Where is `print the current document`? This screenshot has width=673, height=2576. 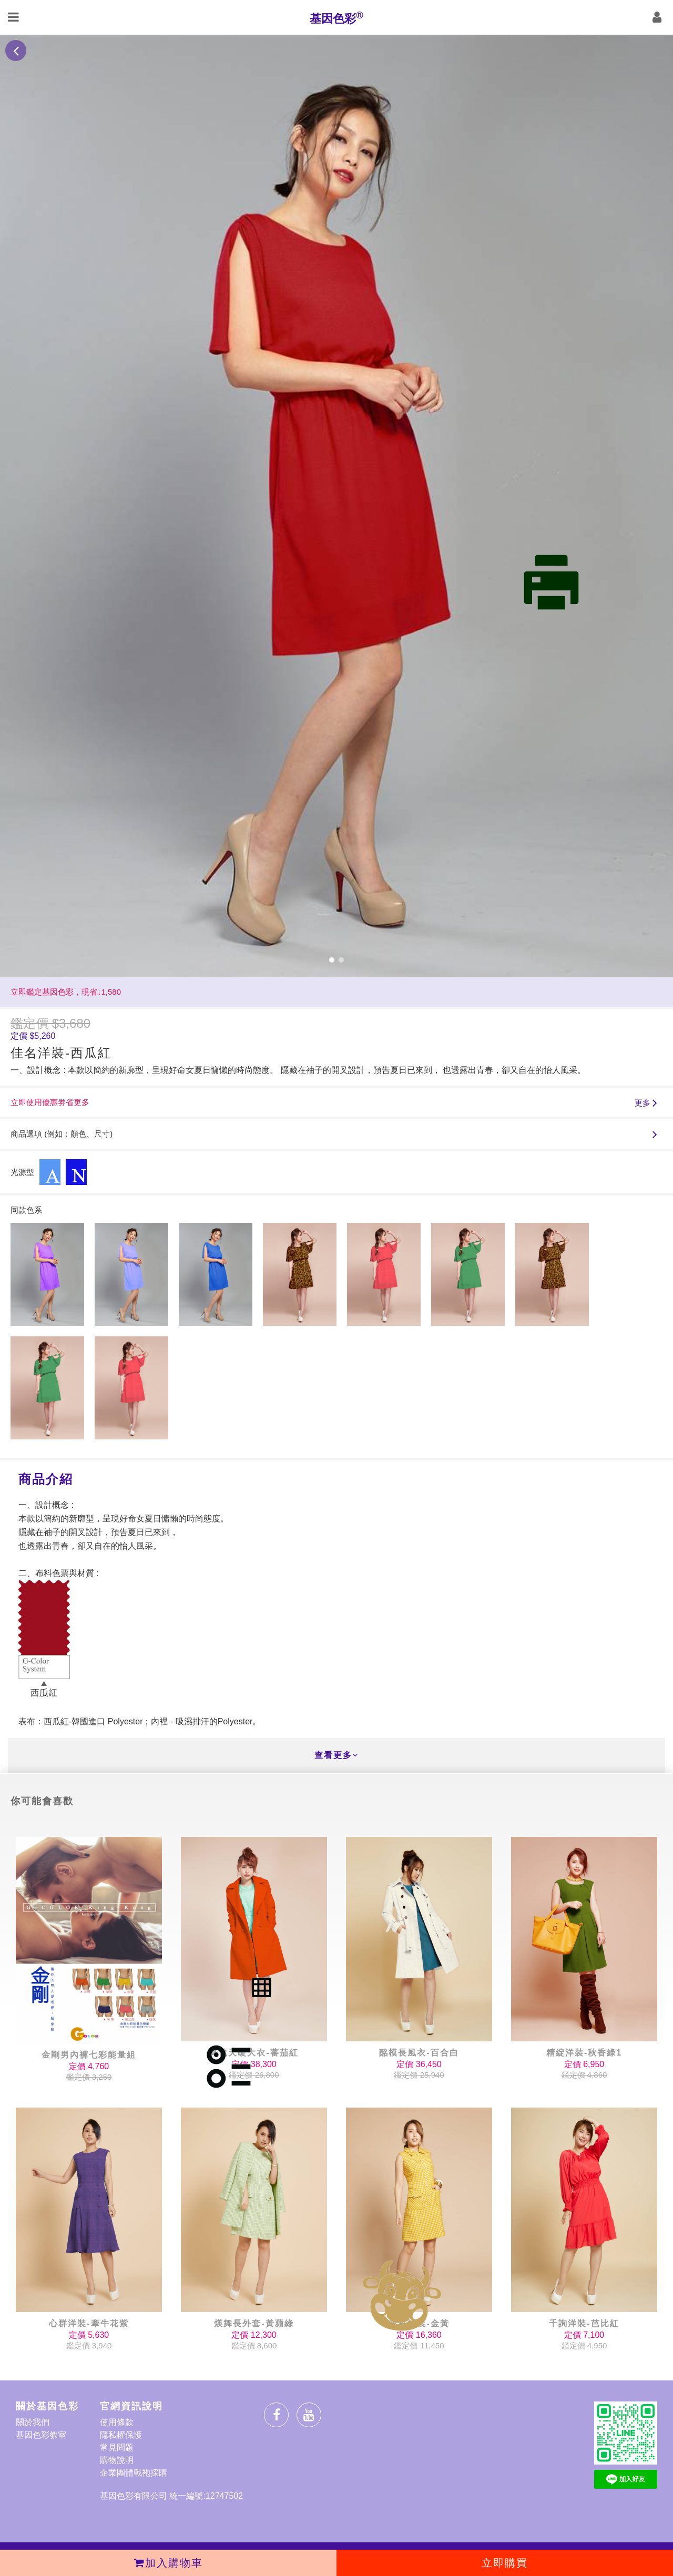 print the current document is located at coordinates (551, 582).